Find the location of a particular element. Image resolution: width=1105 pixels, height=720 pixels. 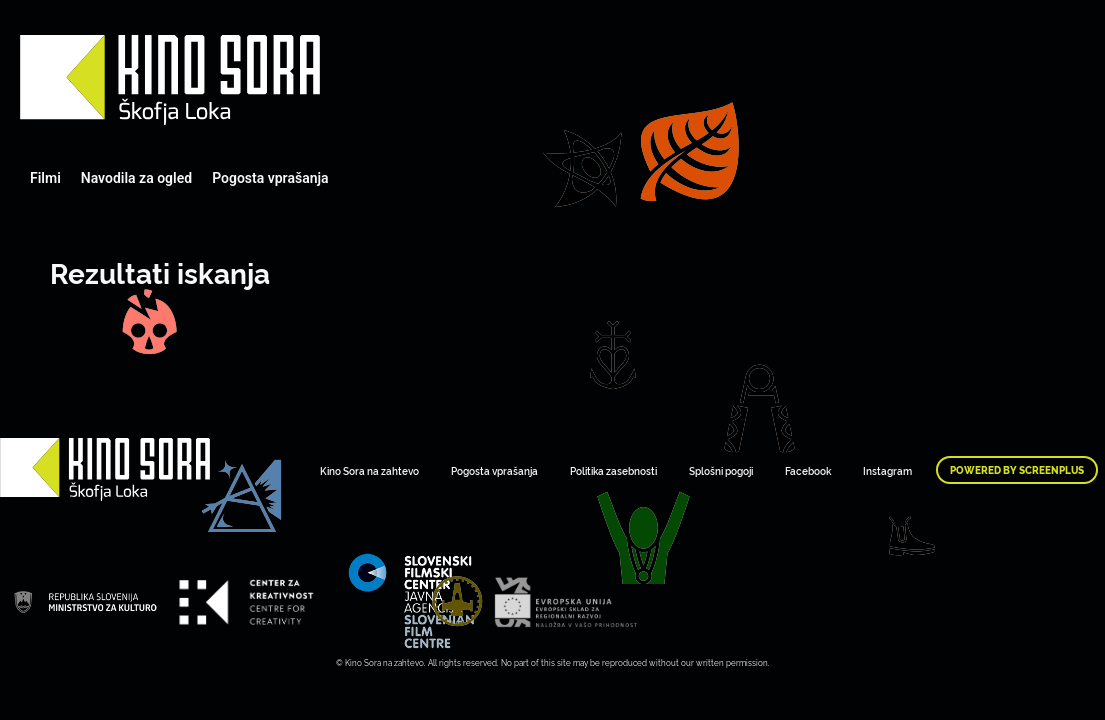

indicates a flexible or customizable reward/rating is located at coordinates (582, 169).